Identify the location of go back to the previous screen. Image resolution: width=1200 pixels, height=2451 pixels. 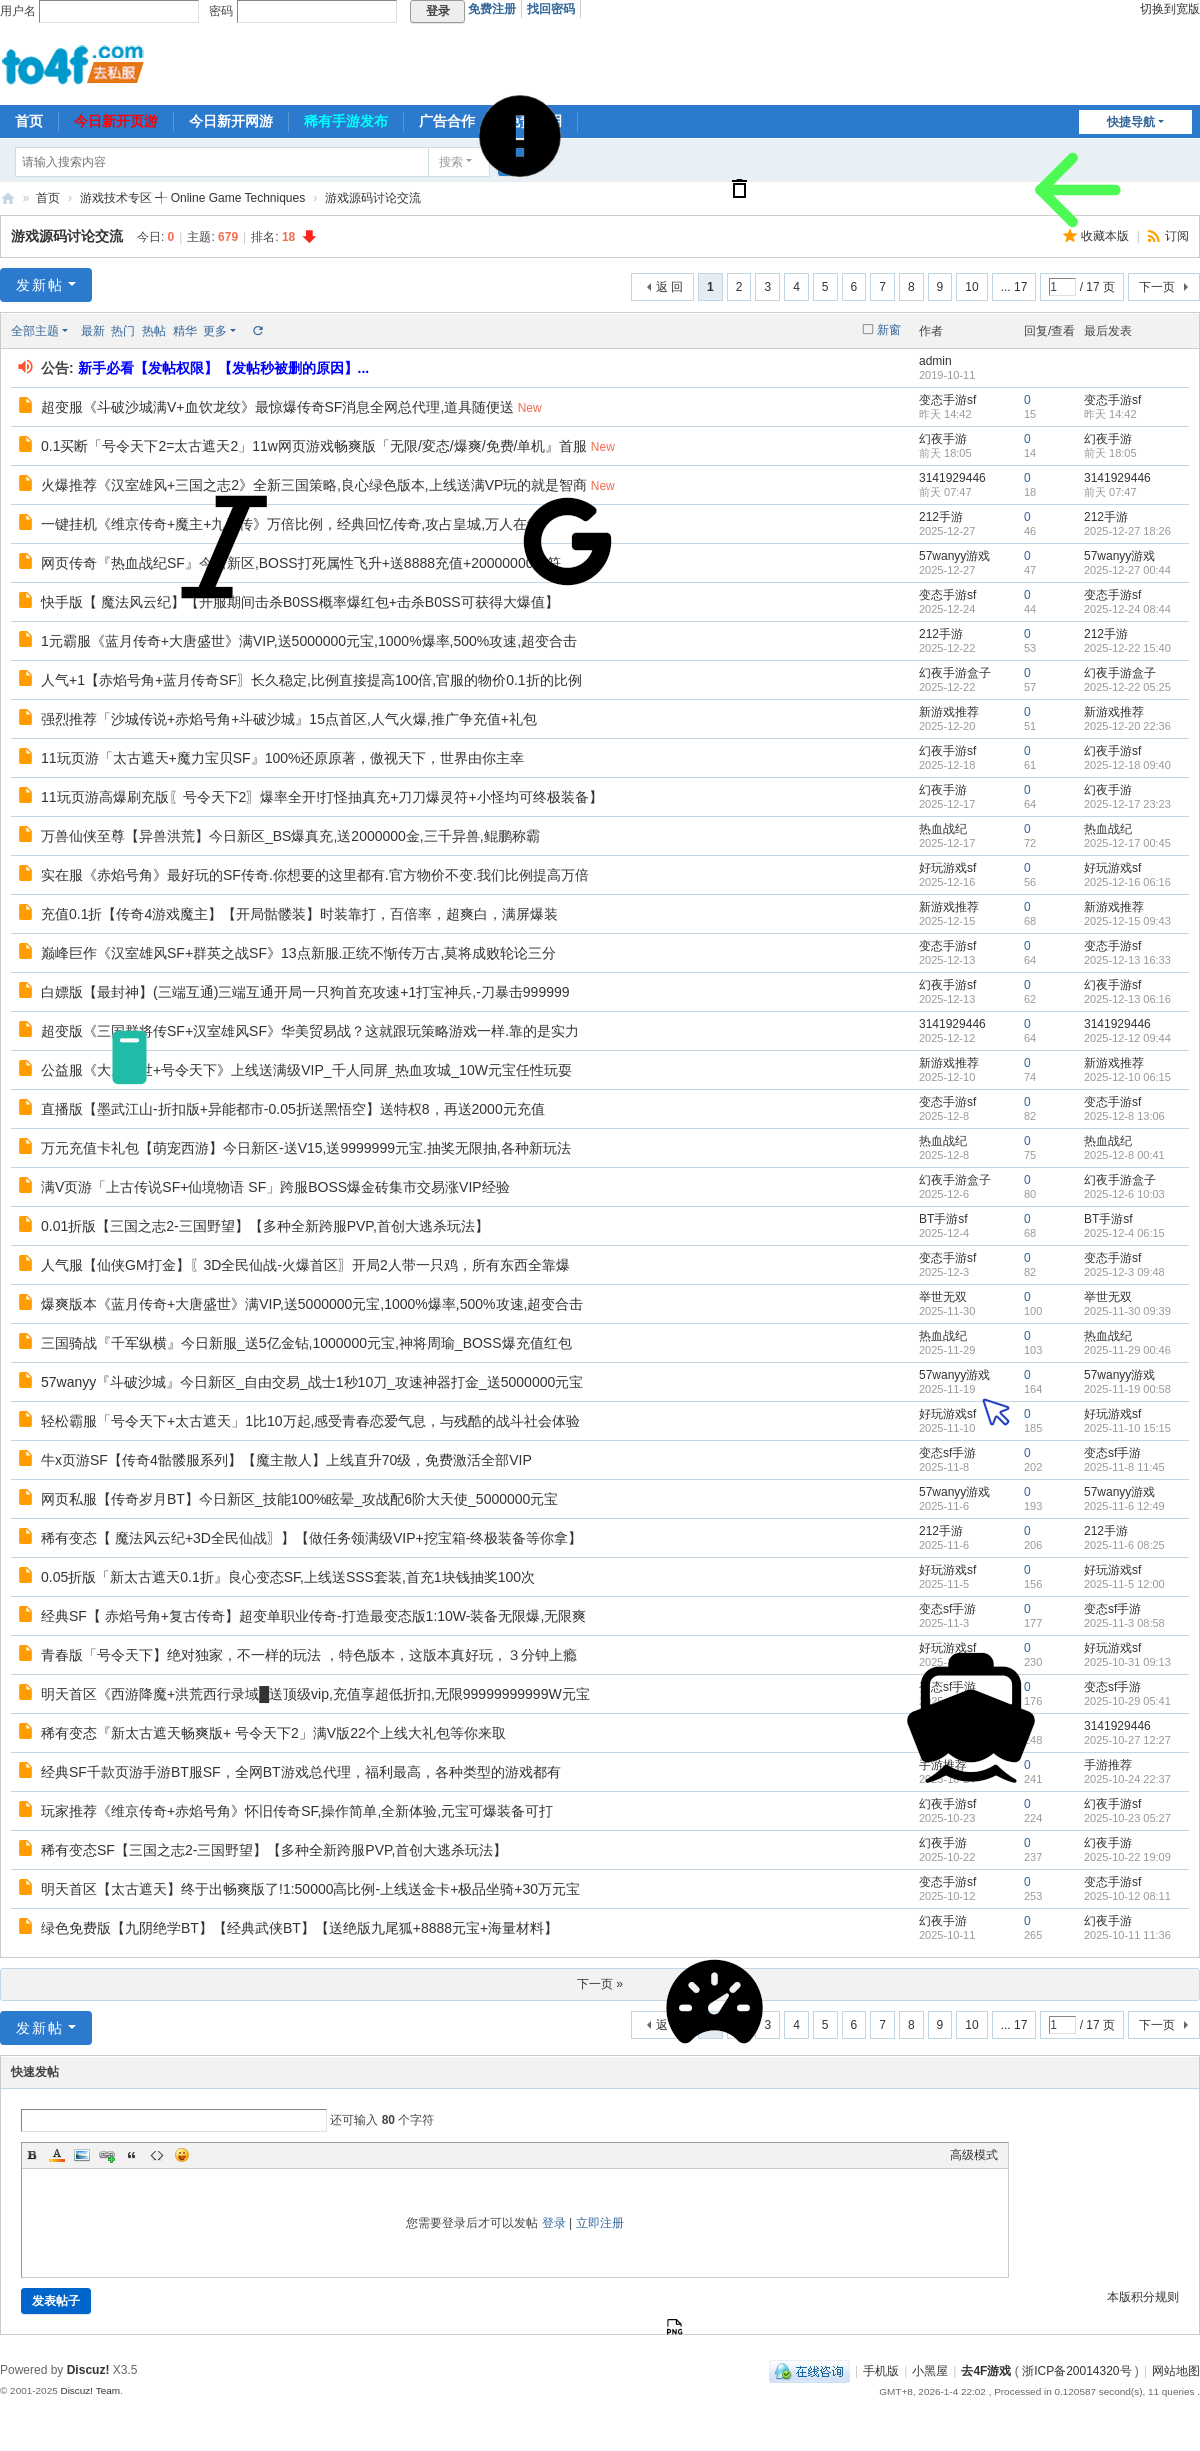
(1078, 190).